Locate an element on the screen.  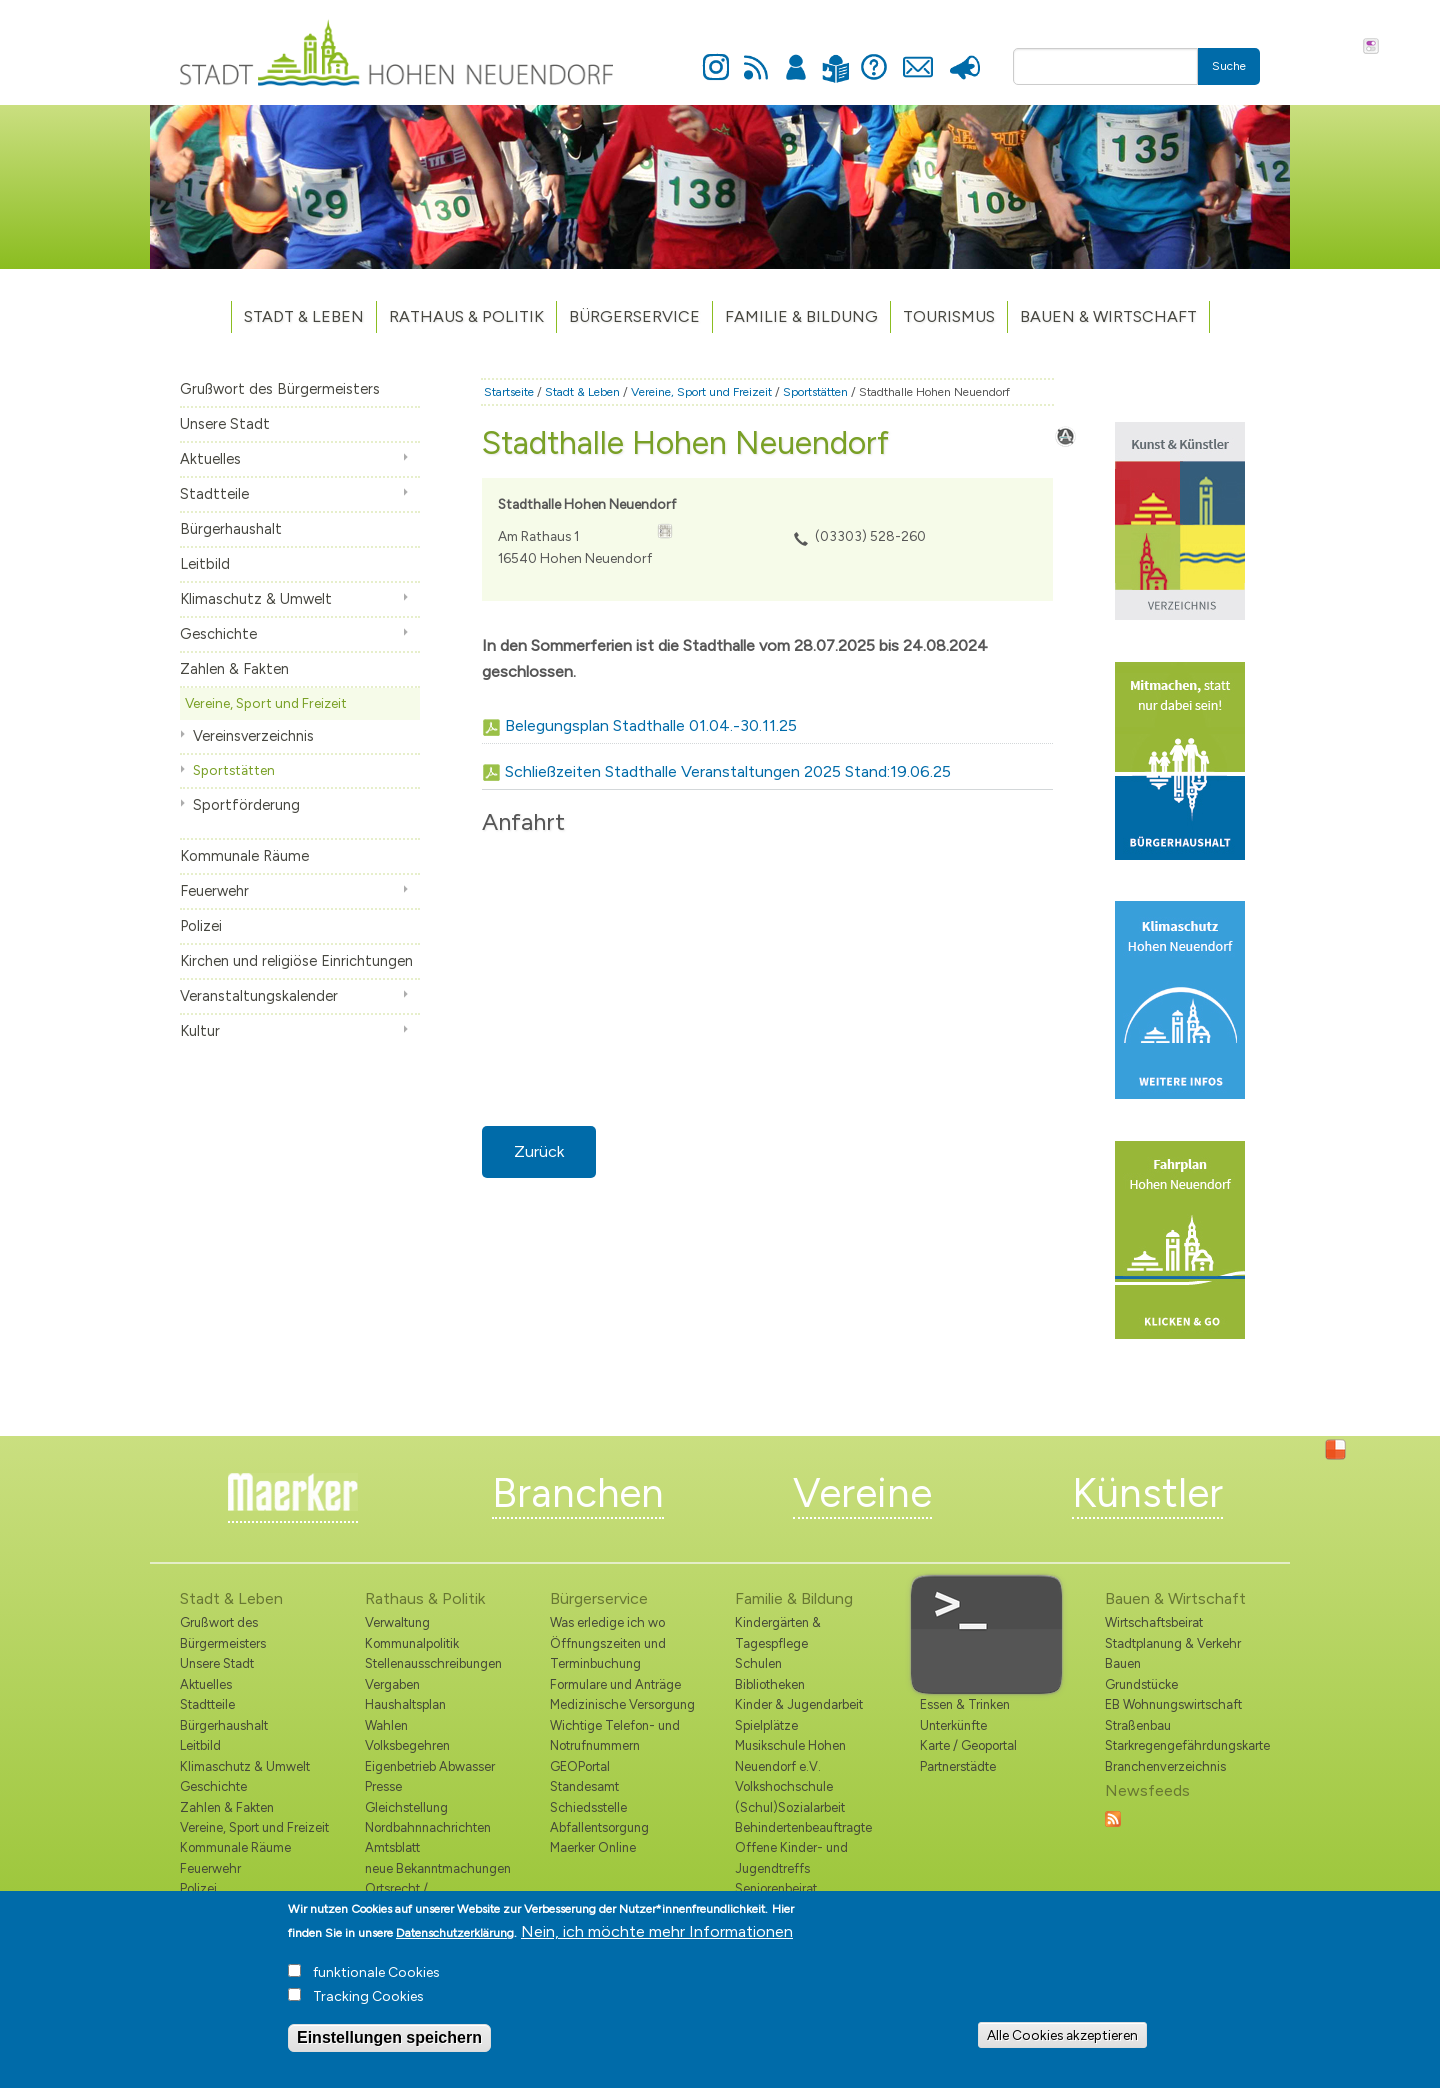
open the terminal application is located at coordinates (986, 1634).